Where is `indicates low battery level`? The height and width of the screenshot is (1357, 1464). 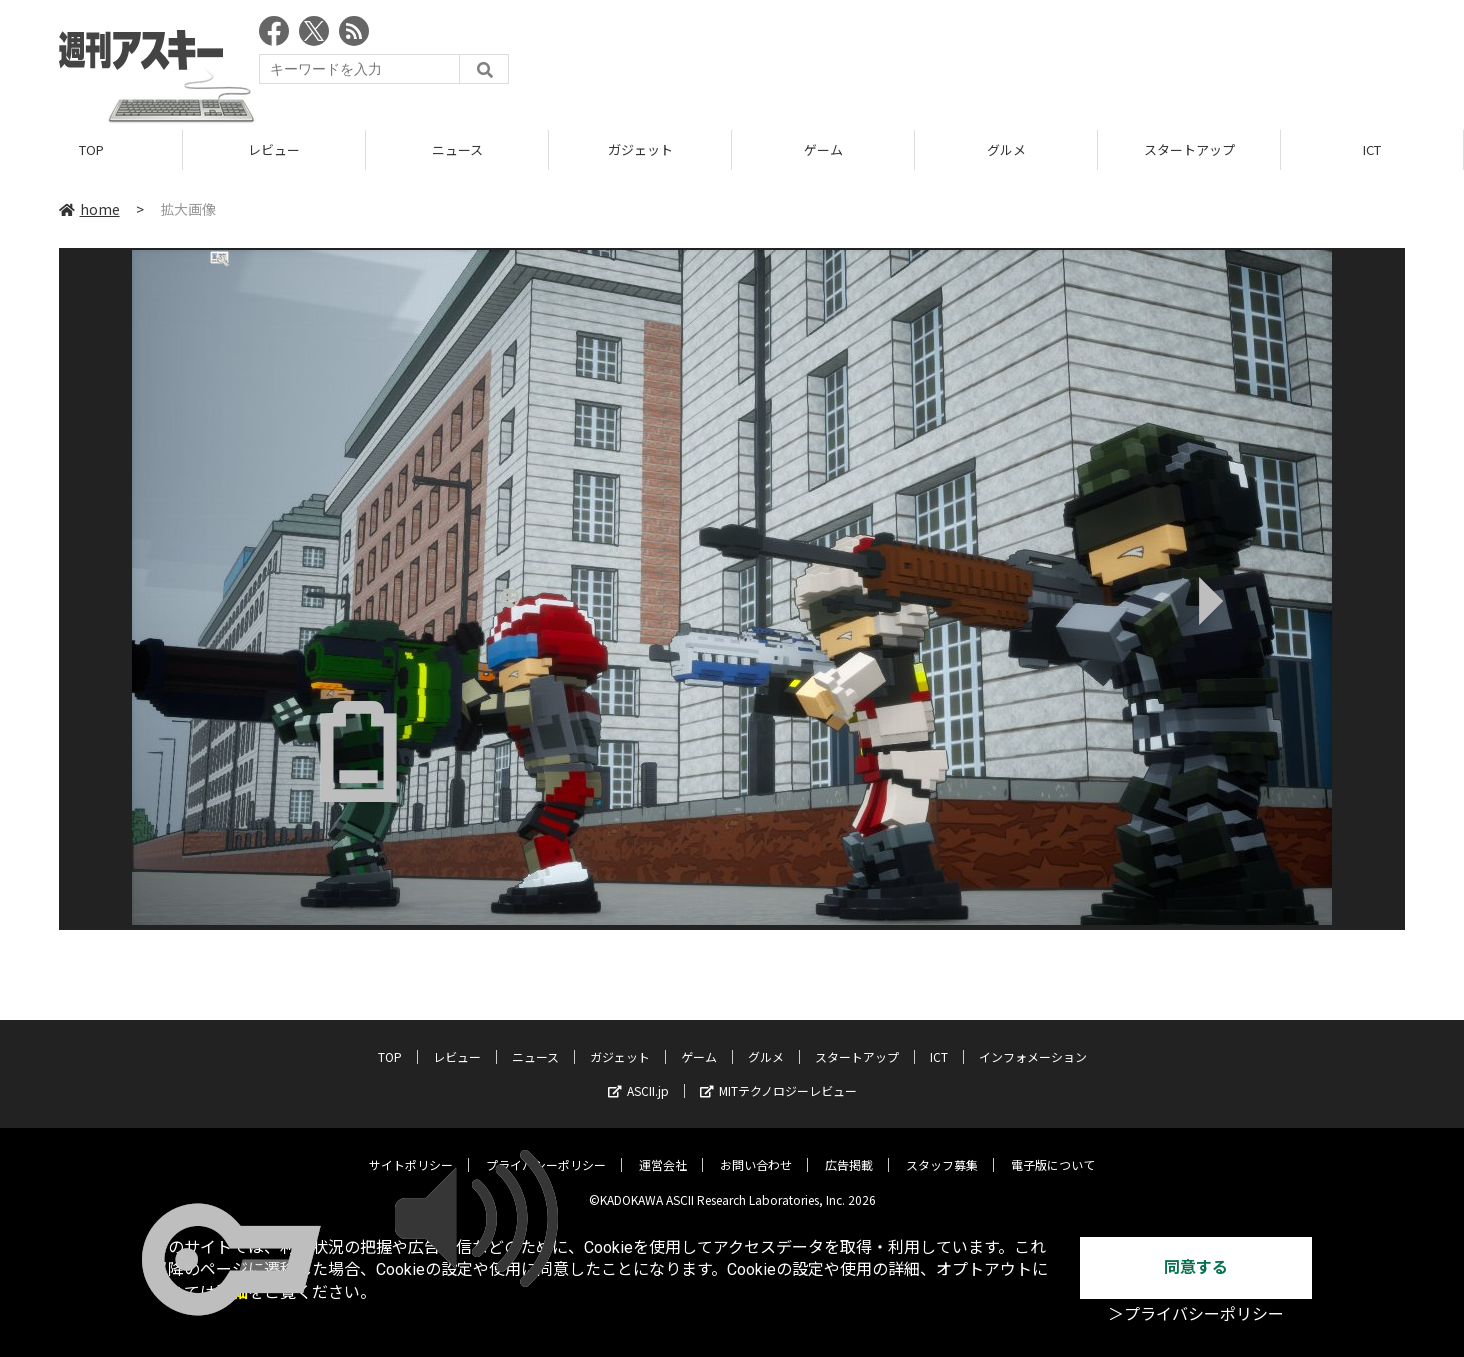 indicates low battery level is located at coordinates (358, 751).